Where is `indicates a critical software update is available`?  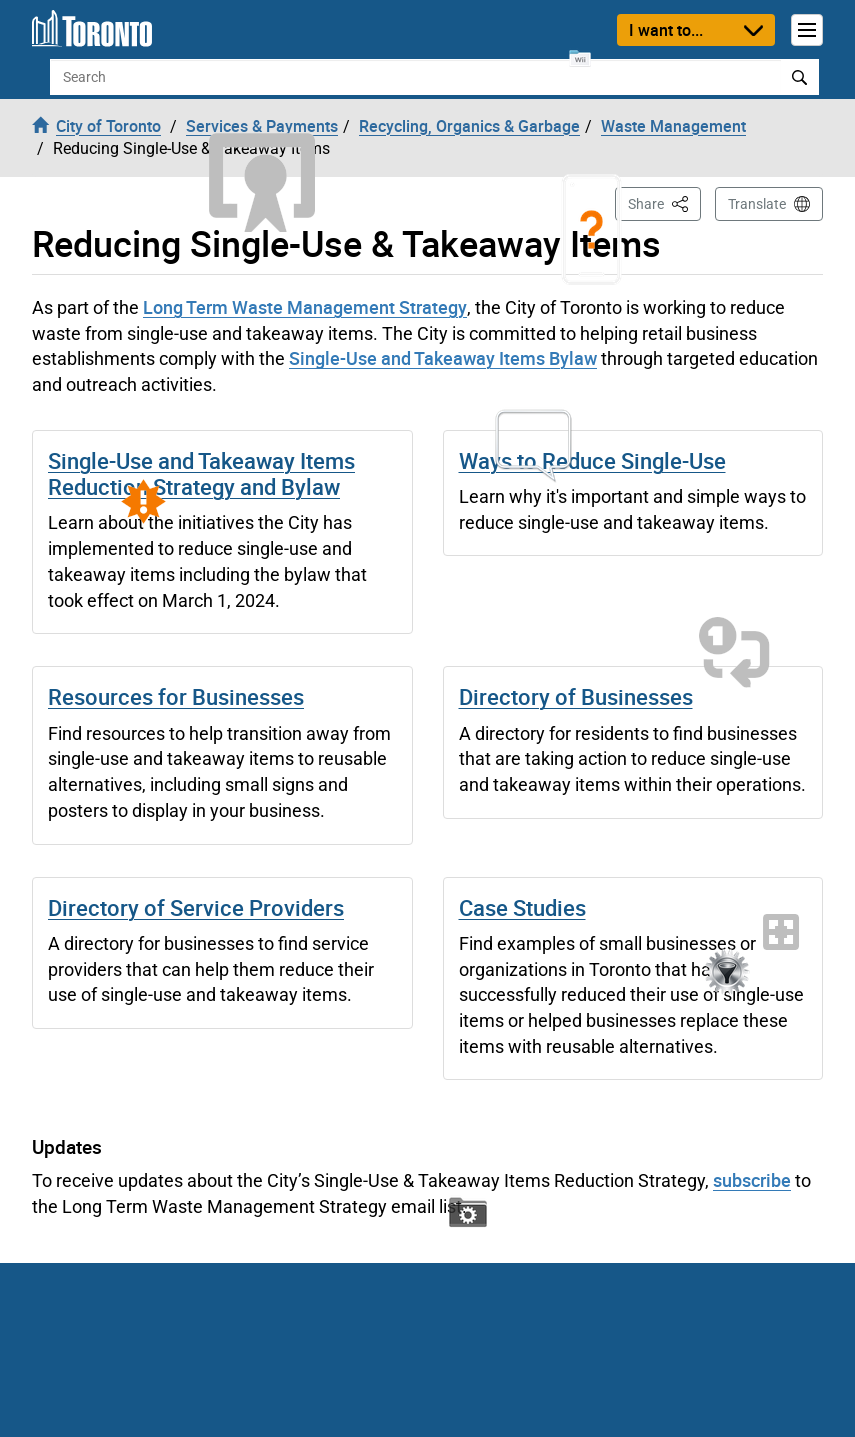 indicates a critical software update is available is located at coordinates (143, 501).